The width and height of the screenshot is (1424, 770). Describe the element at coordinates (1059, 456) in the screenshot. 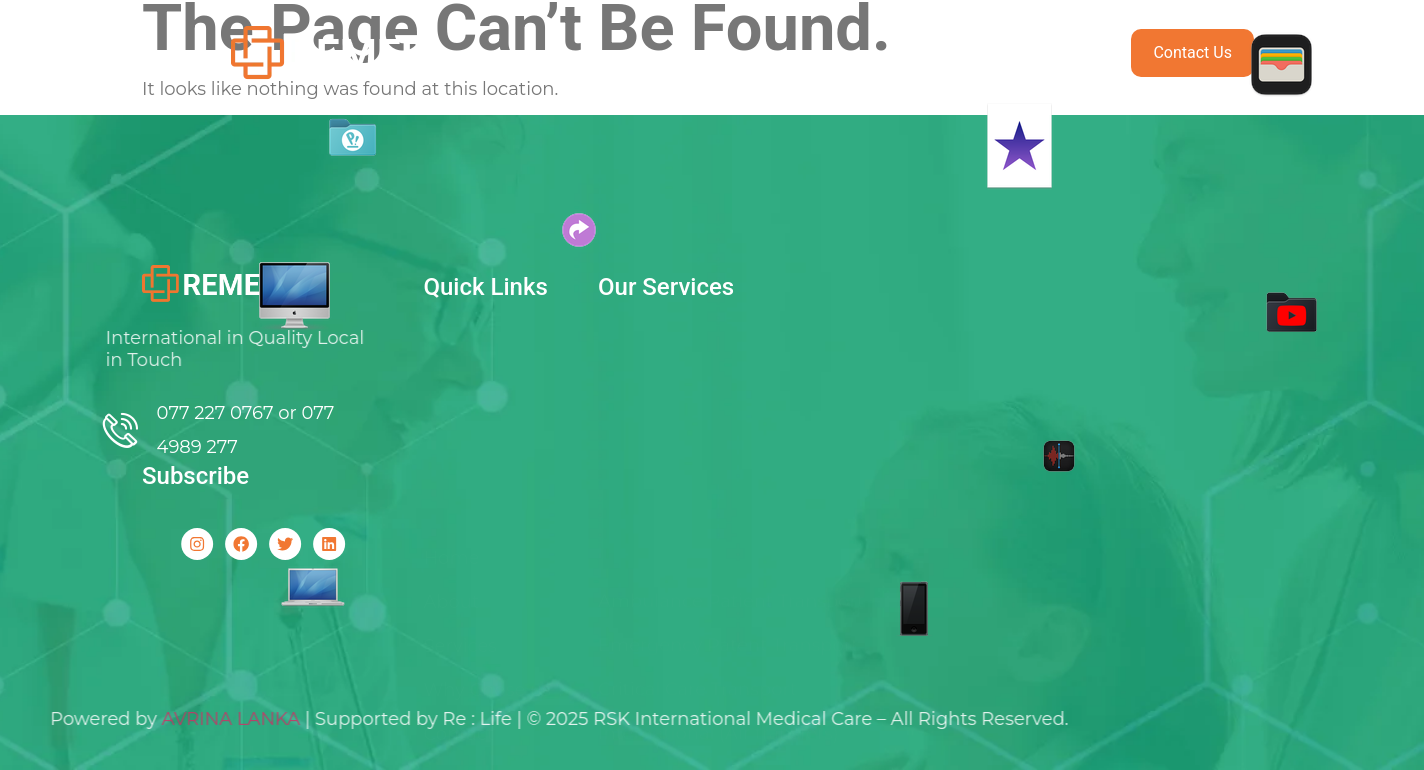

I see `open voice memos app` at that location.